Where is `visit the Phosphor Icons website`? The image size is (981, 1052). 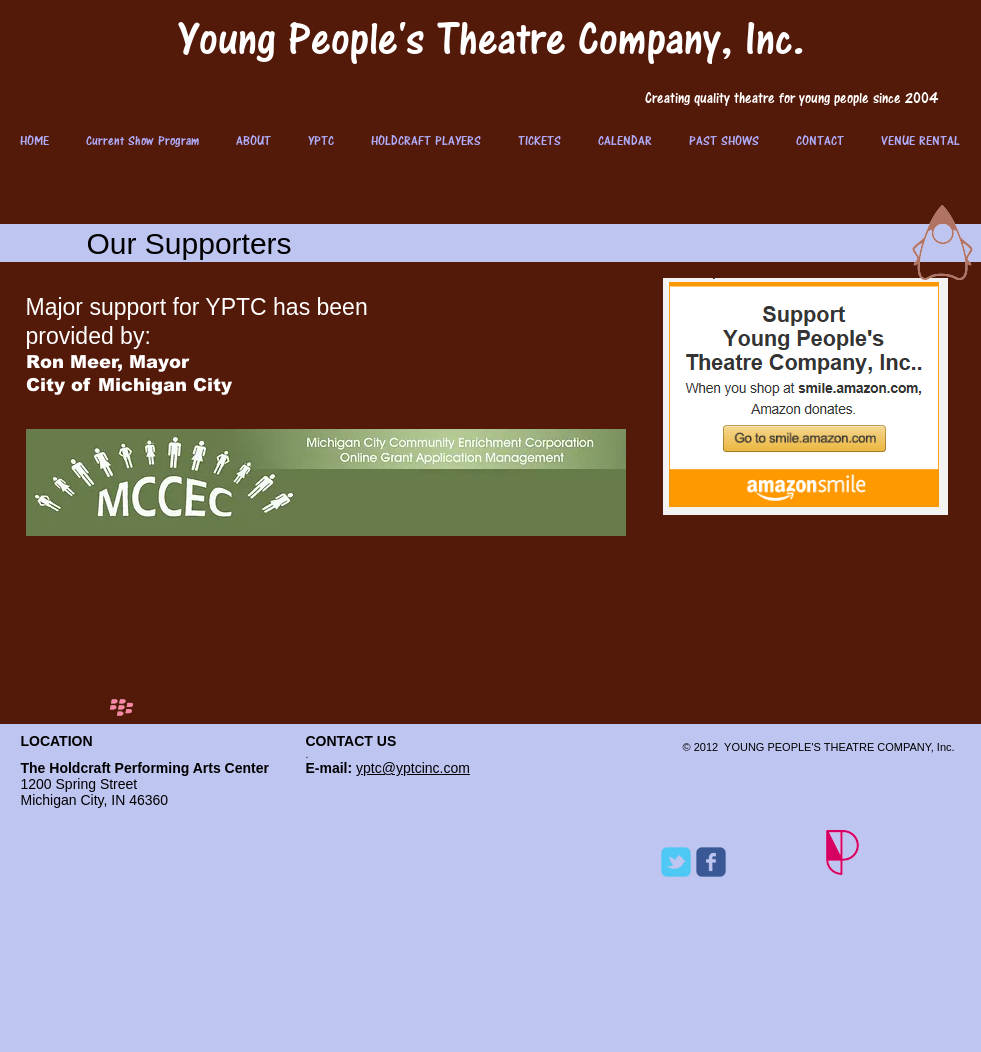
visit the Phosphor Icons website is located at coordinates (842, 852).